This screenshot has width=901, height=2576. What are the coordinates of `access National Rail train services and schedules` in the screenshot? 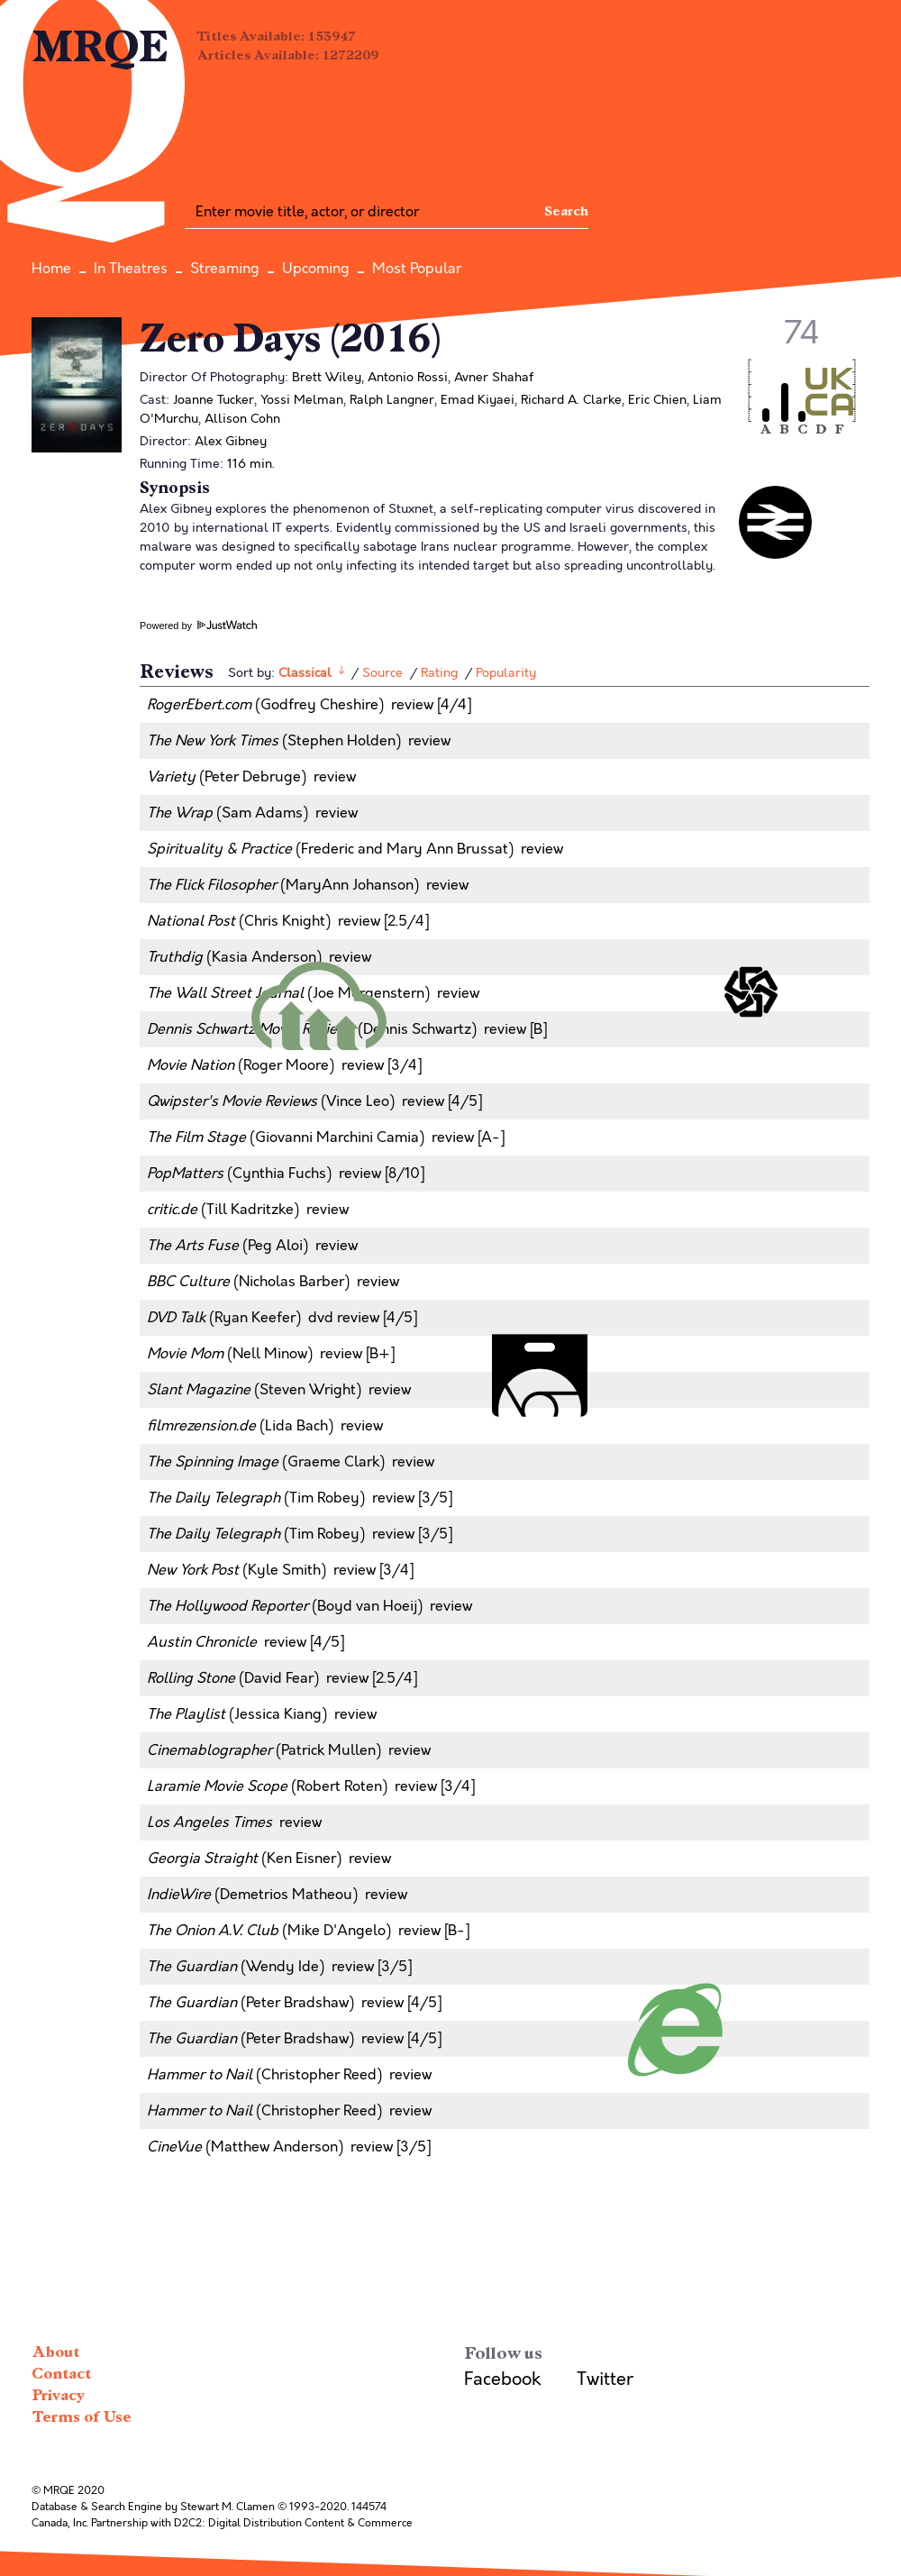 It's located at (775, 522).